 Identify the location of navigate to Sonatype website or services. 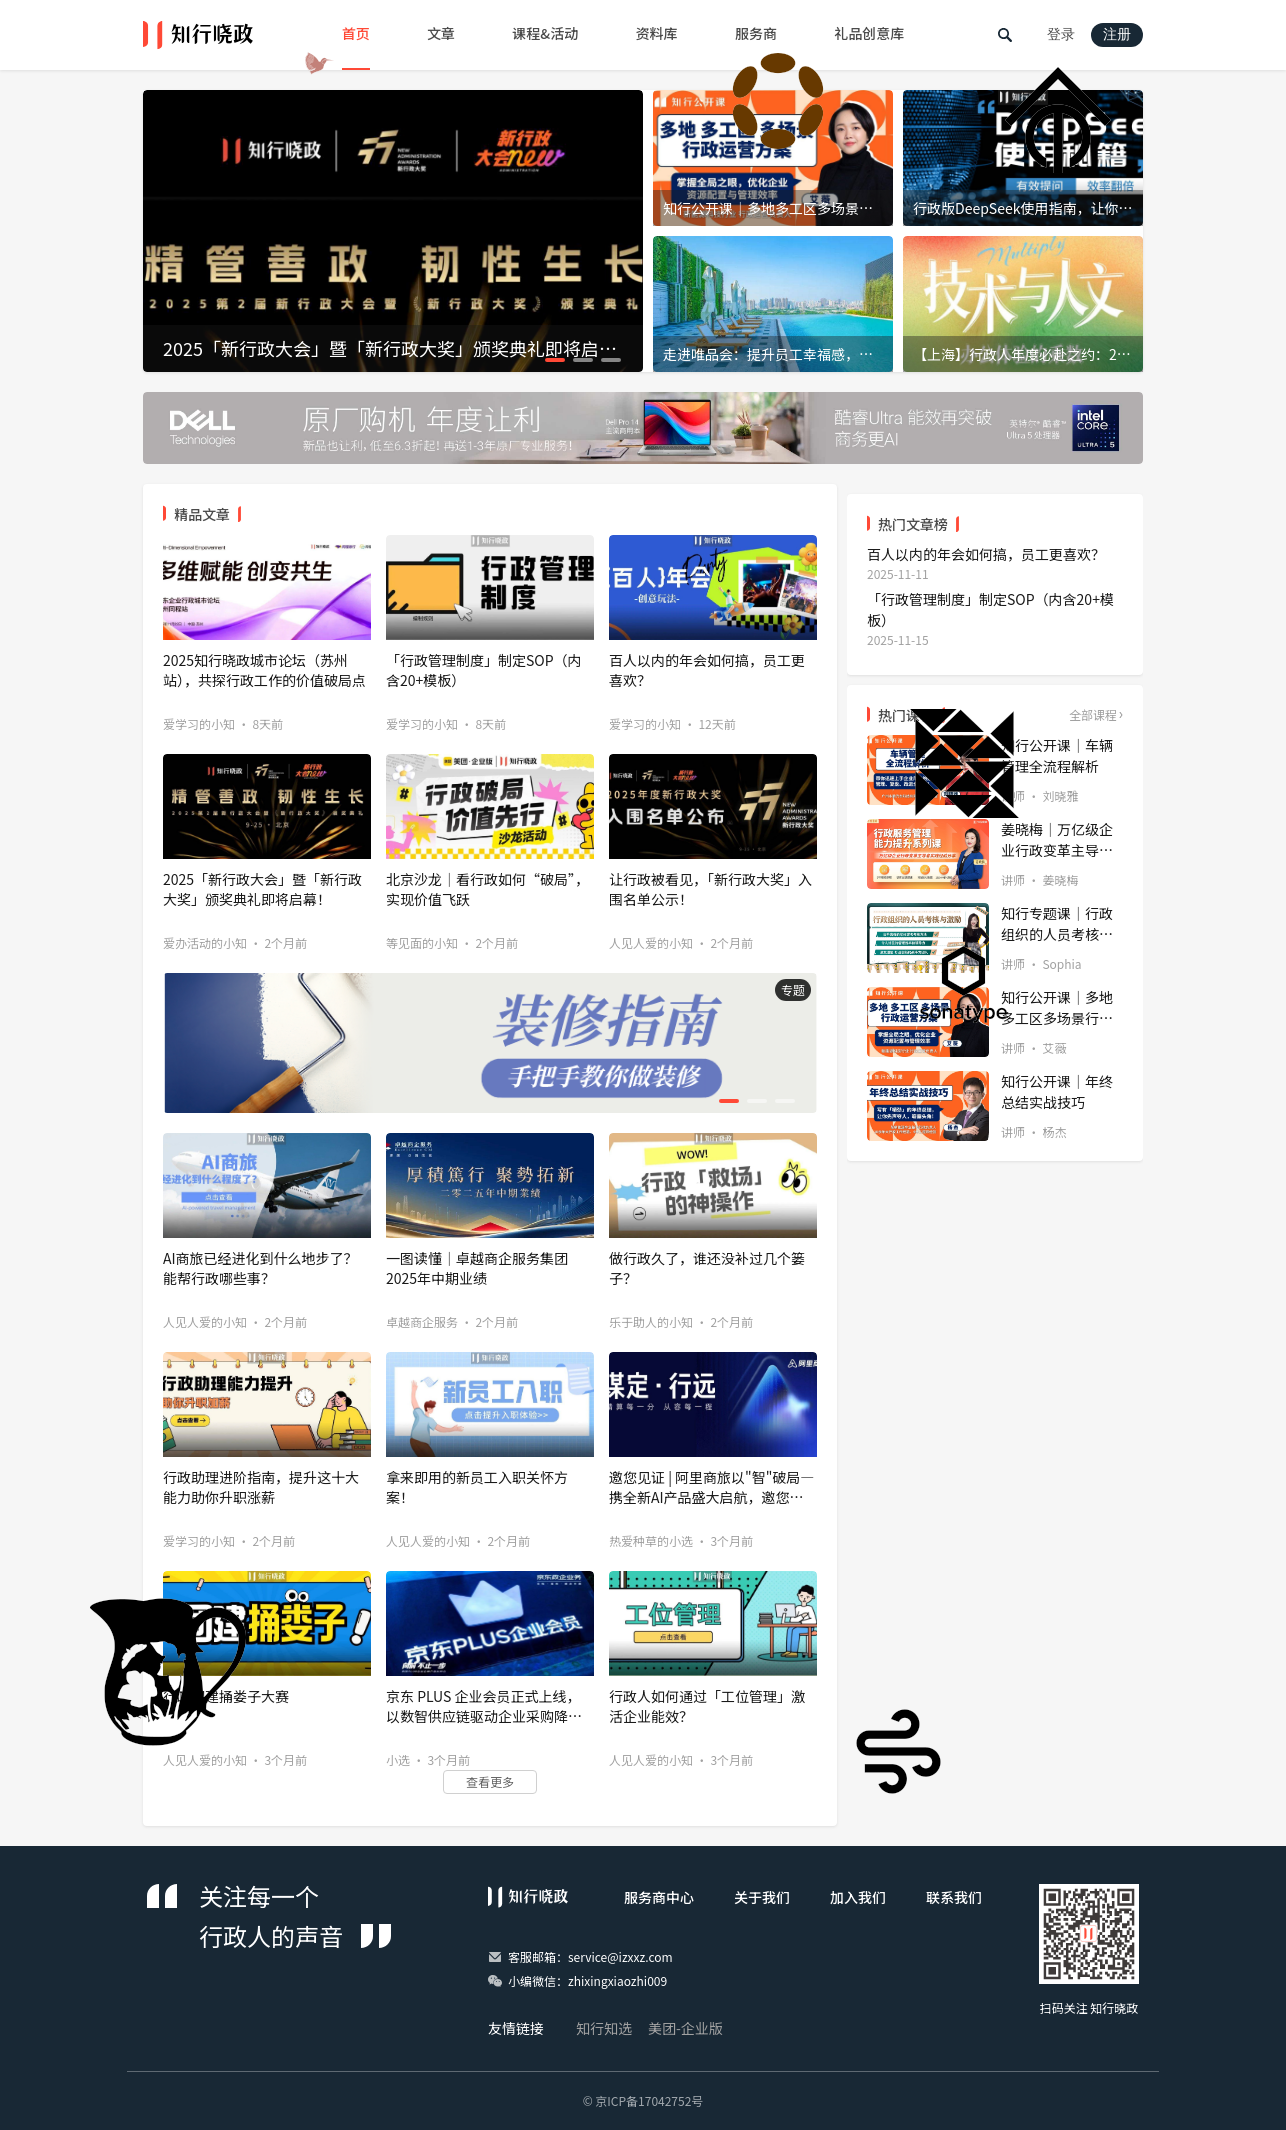
(963, 984).